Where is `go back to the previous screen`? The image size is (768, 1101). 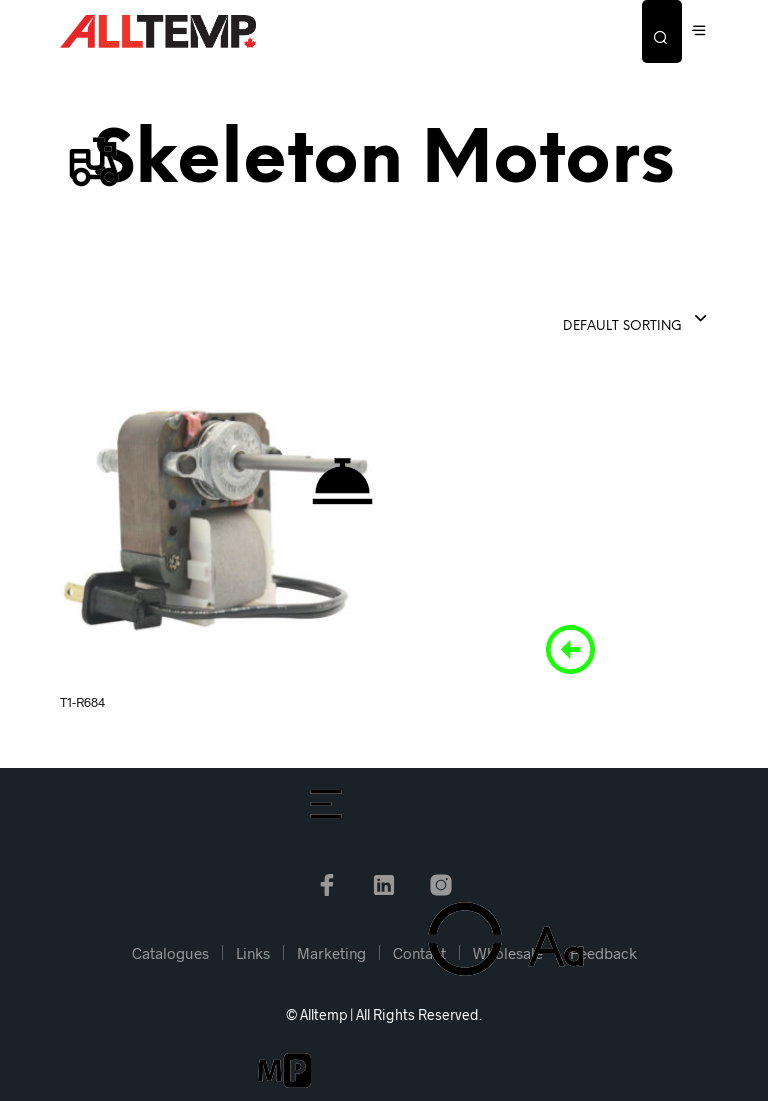 go back to the previous screen is located at coordinates (570, 649).